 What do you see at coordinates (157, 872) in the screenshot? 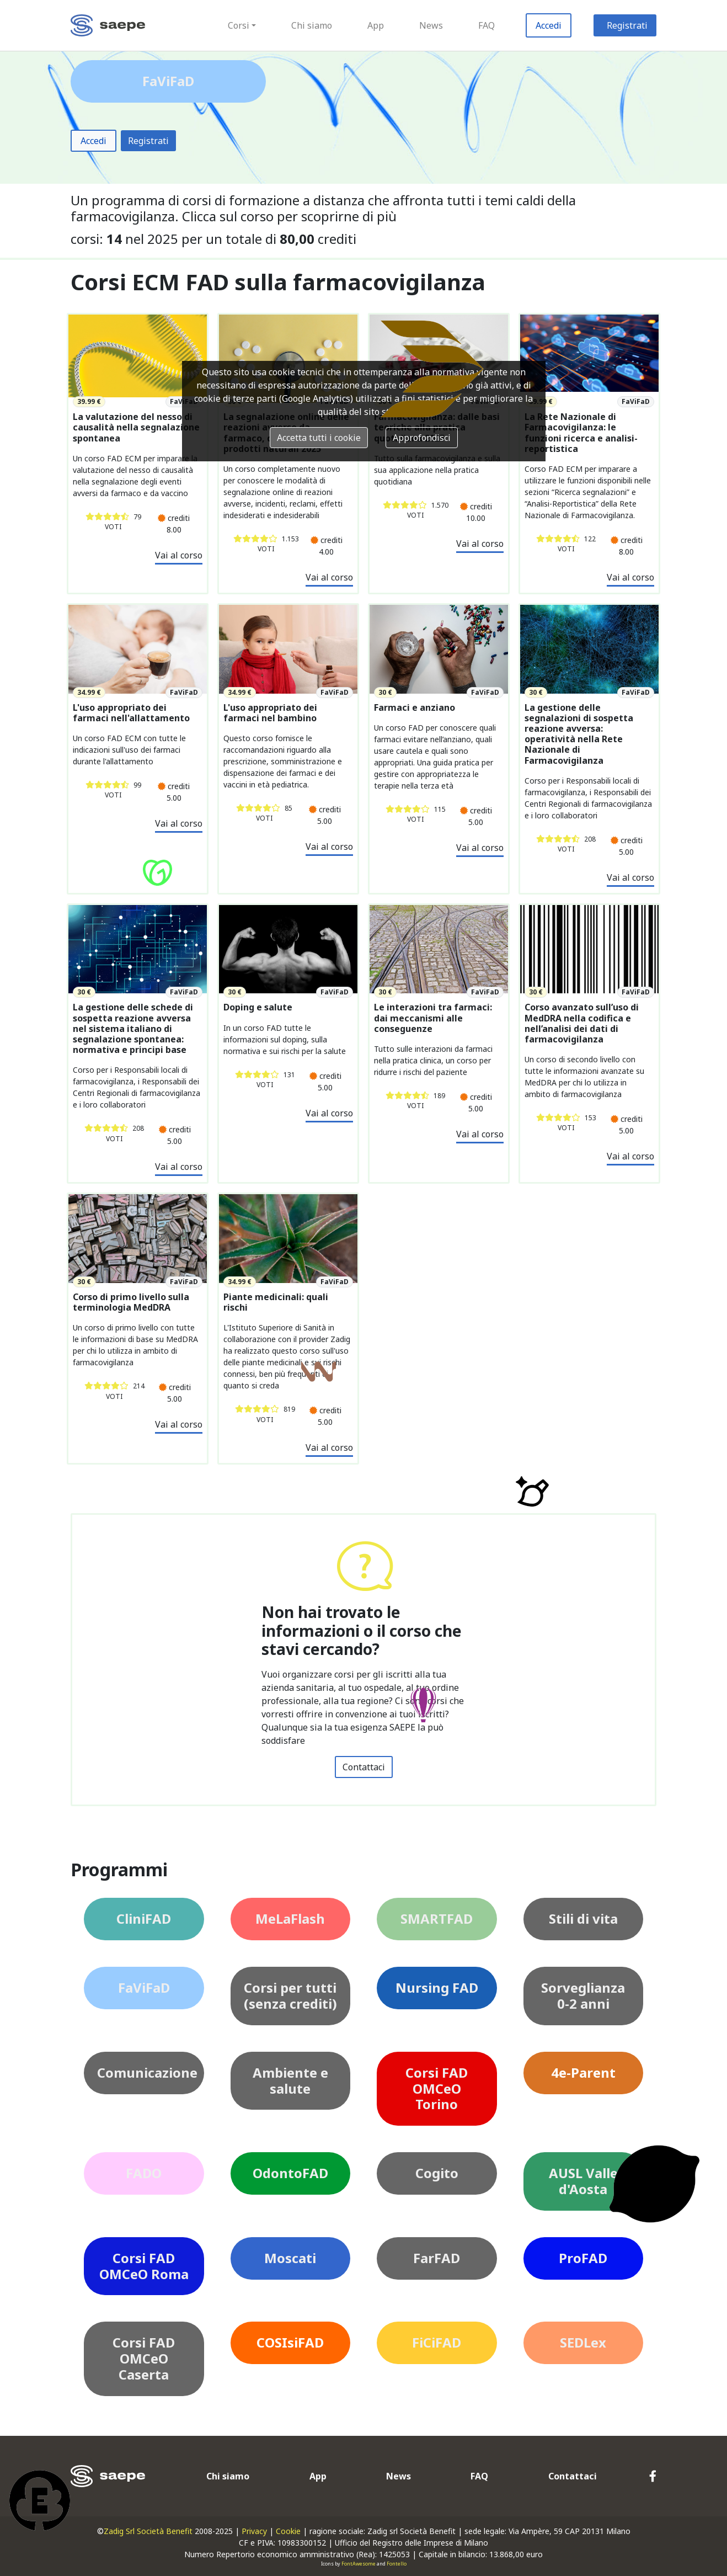
I see `visit GoDaddy website or services` at bounding box center [157, 872].